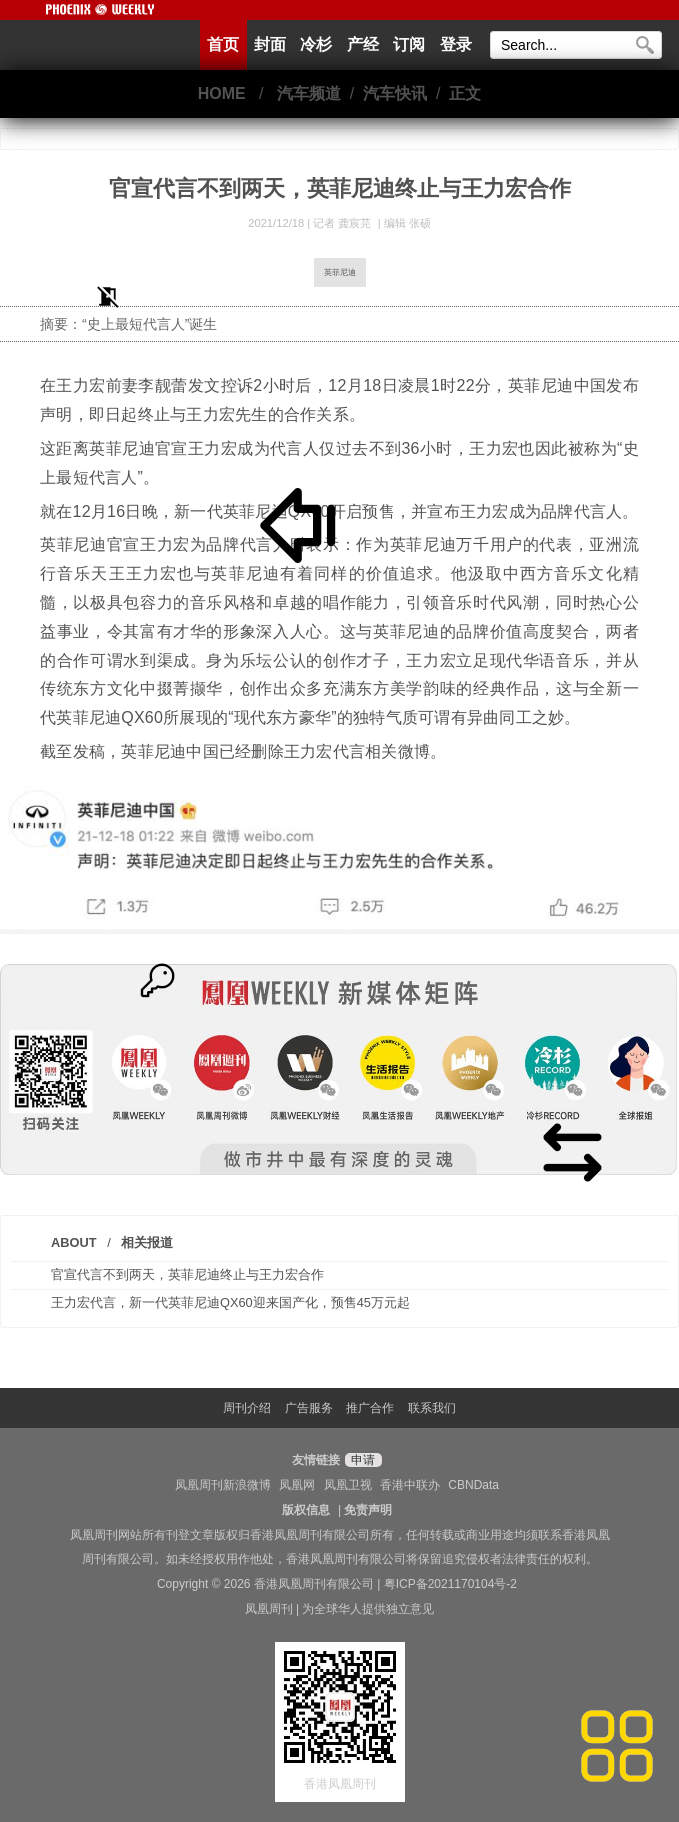 This screenshot has height=1822, width=679. What do you see at coordinates (300, 525) in the screenshot?
I see `go back to the previous screen` at bounding box center [300, 525].